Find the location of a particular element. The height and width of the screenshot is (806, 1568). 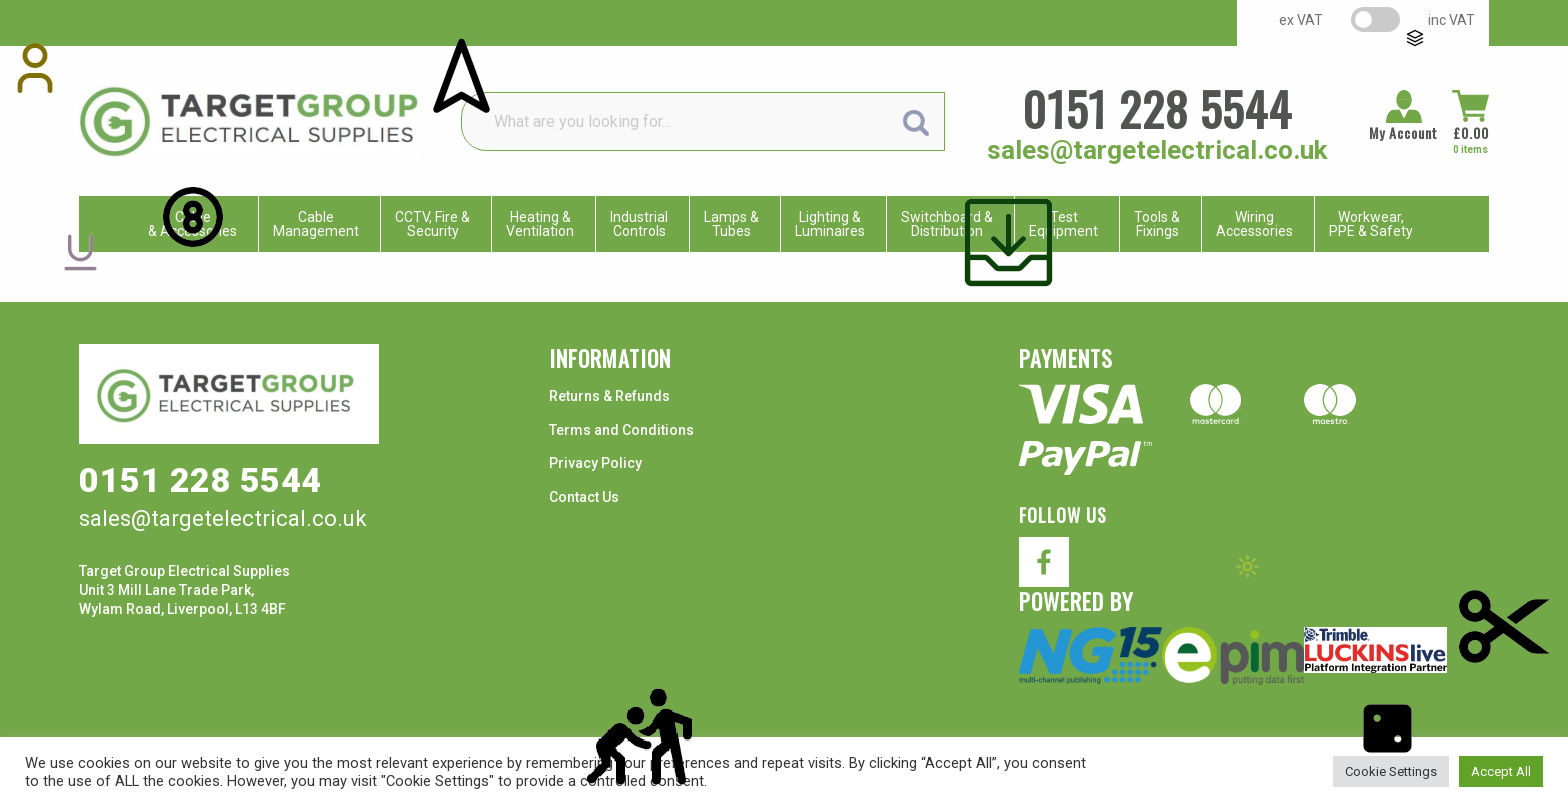

access kabaddi sports content is located at coordinates (638, 740).